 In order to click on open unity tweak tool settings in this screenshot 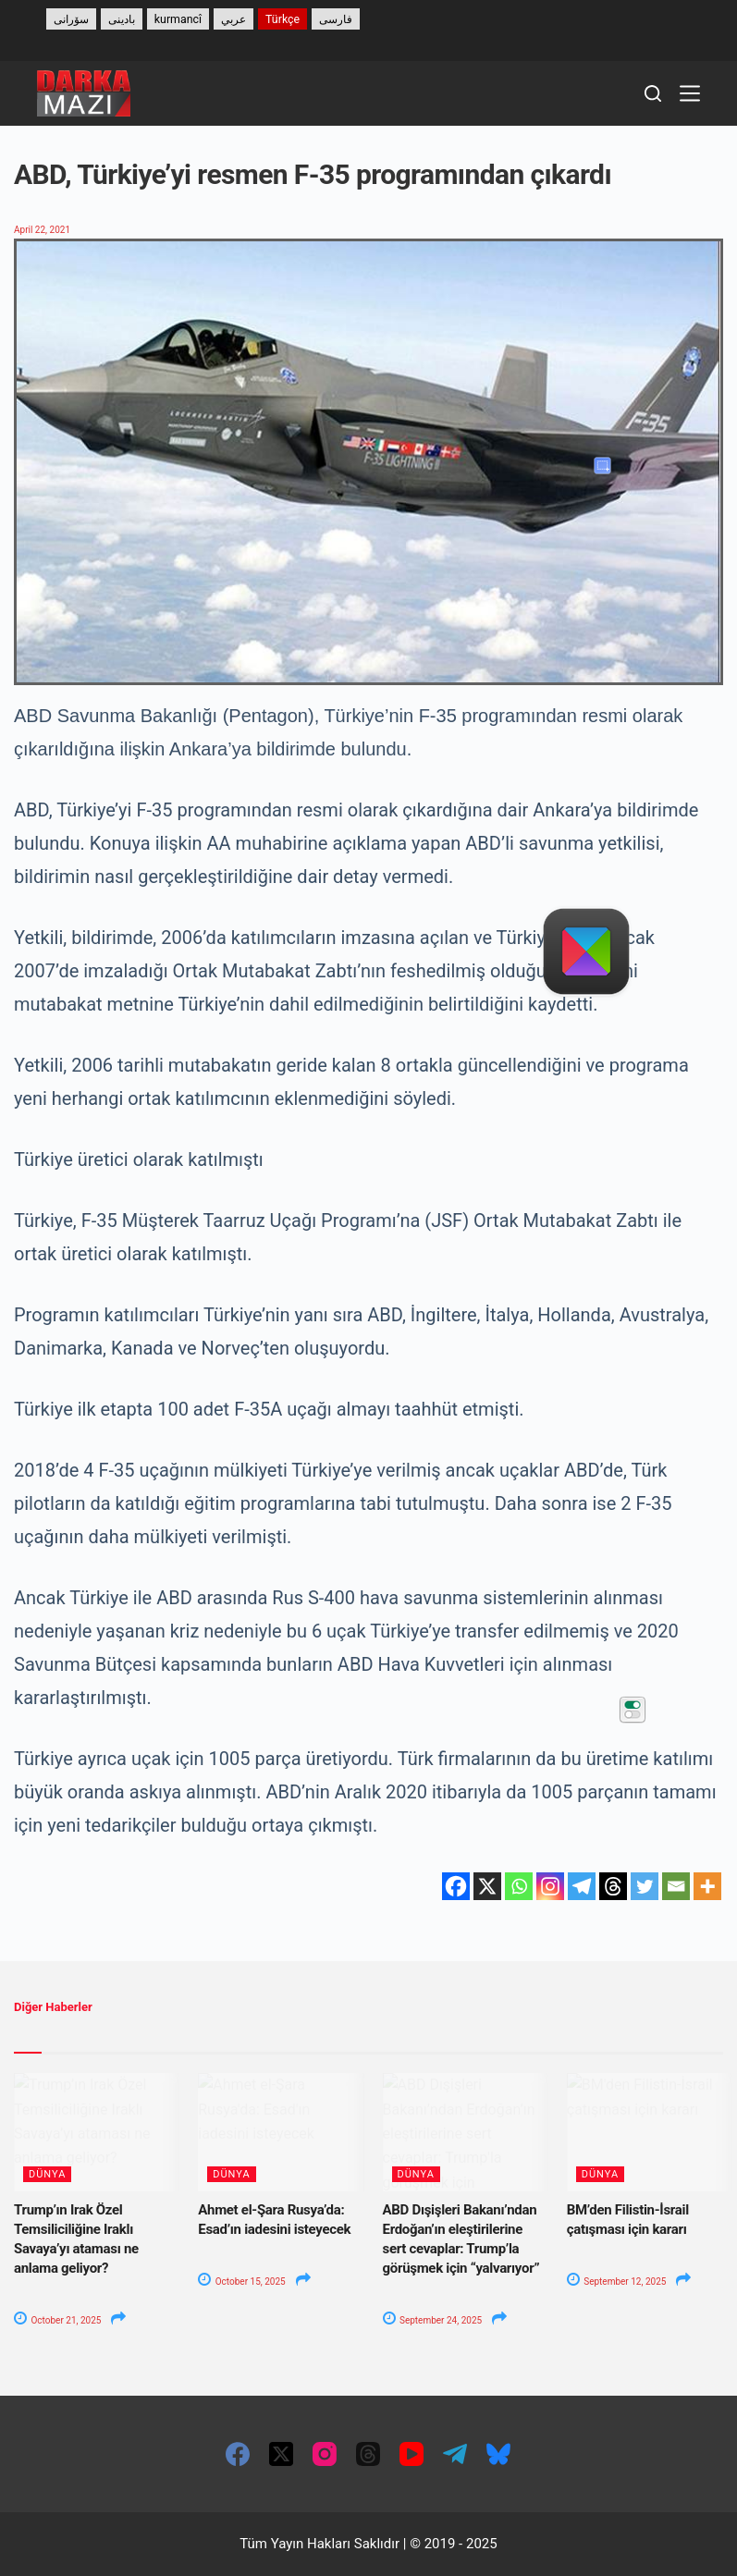, I will do `click(633, 1710)`.